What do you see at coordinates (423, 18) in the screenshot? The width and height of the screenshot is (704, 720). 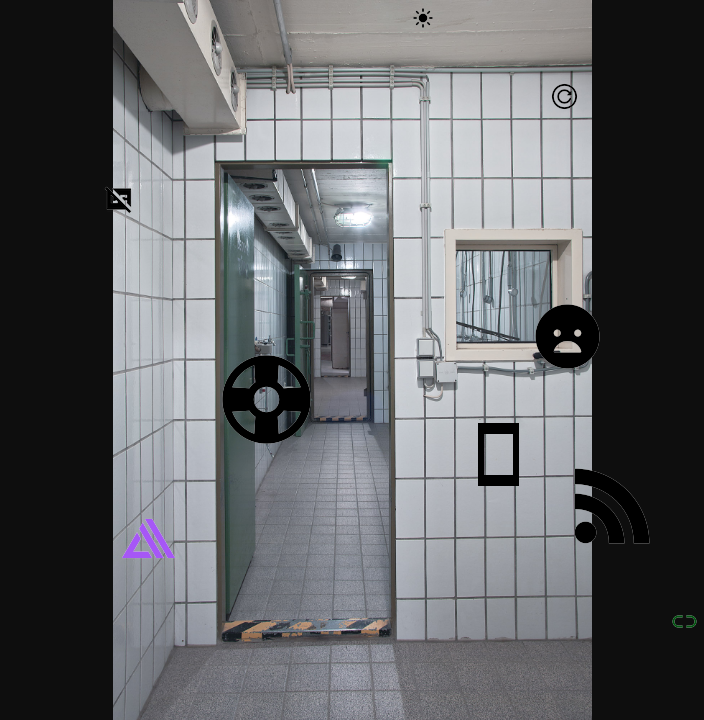 I see `switch to light mode` at bounding box center [423, 18].